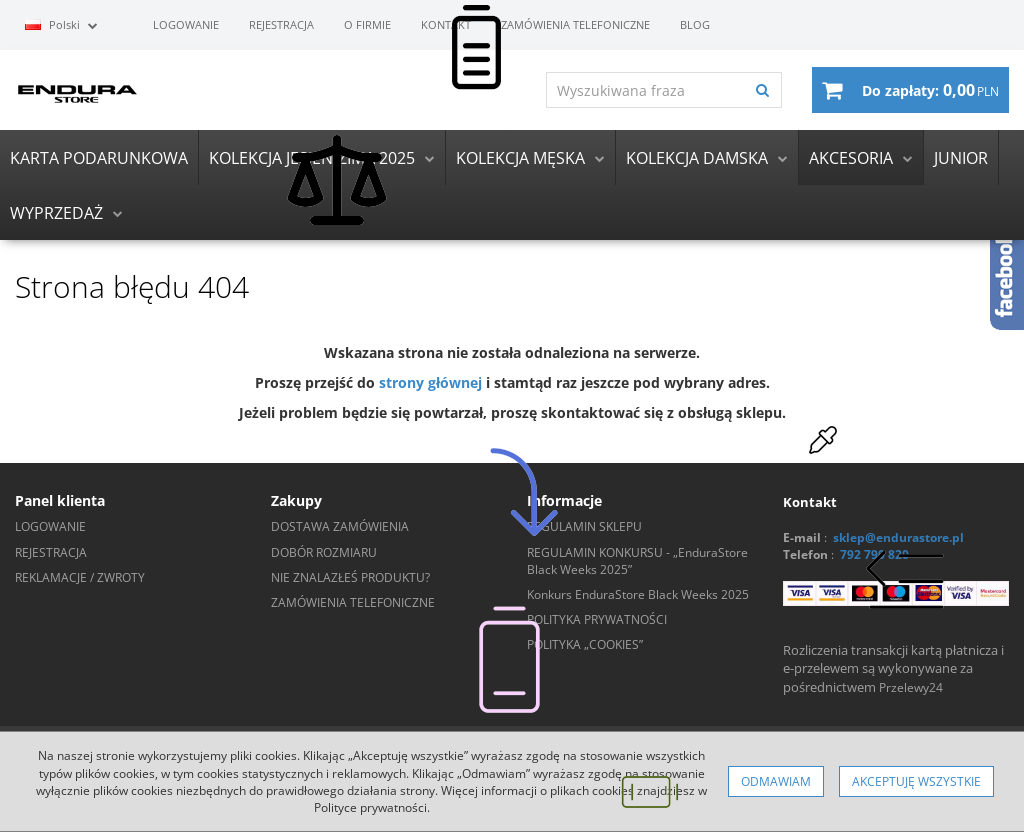 The height and width of the screenshot is (832, 1024). What do you see at coordinates (823, 440) in the screenshot?
I see `pick a color from the screen` at bounding box center [823, 440].